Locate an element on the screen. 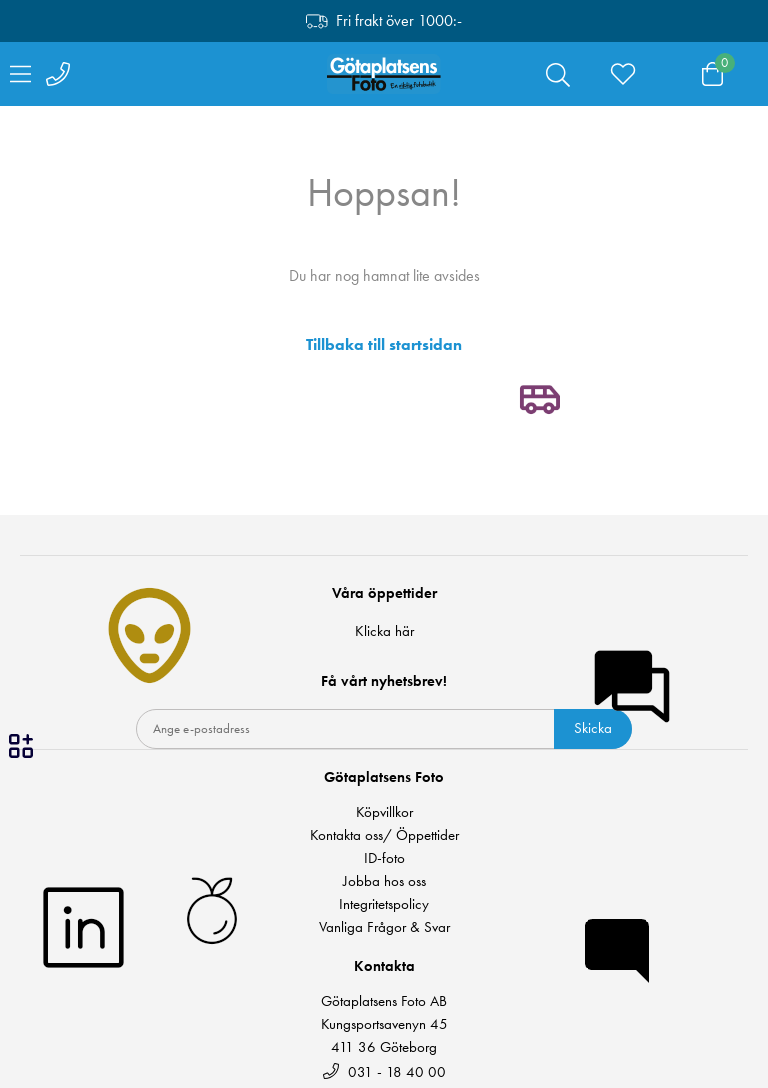 The width and height of the screenshot is (768, 1088). open your conversations is located at coordinates (632, 685).